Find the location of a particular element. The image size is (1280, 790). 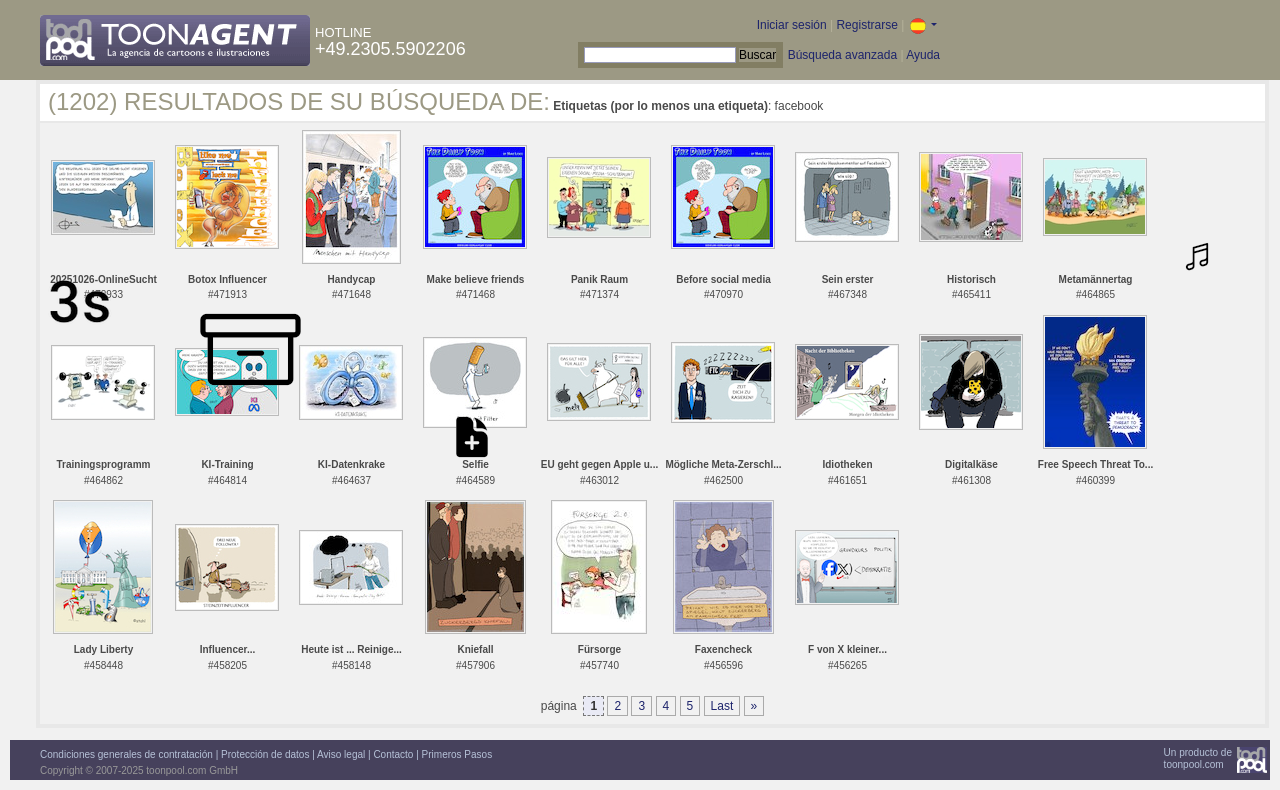

archive selected items is located at coordinates (250, 349).